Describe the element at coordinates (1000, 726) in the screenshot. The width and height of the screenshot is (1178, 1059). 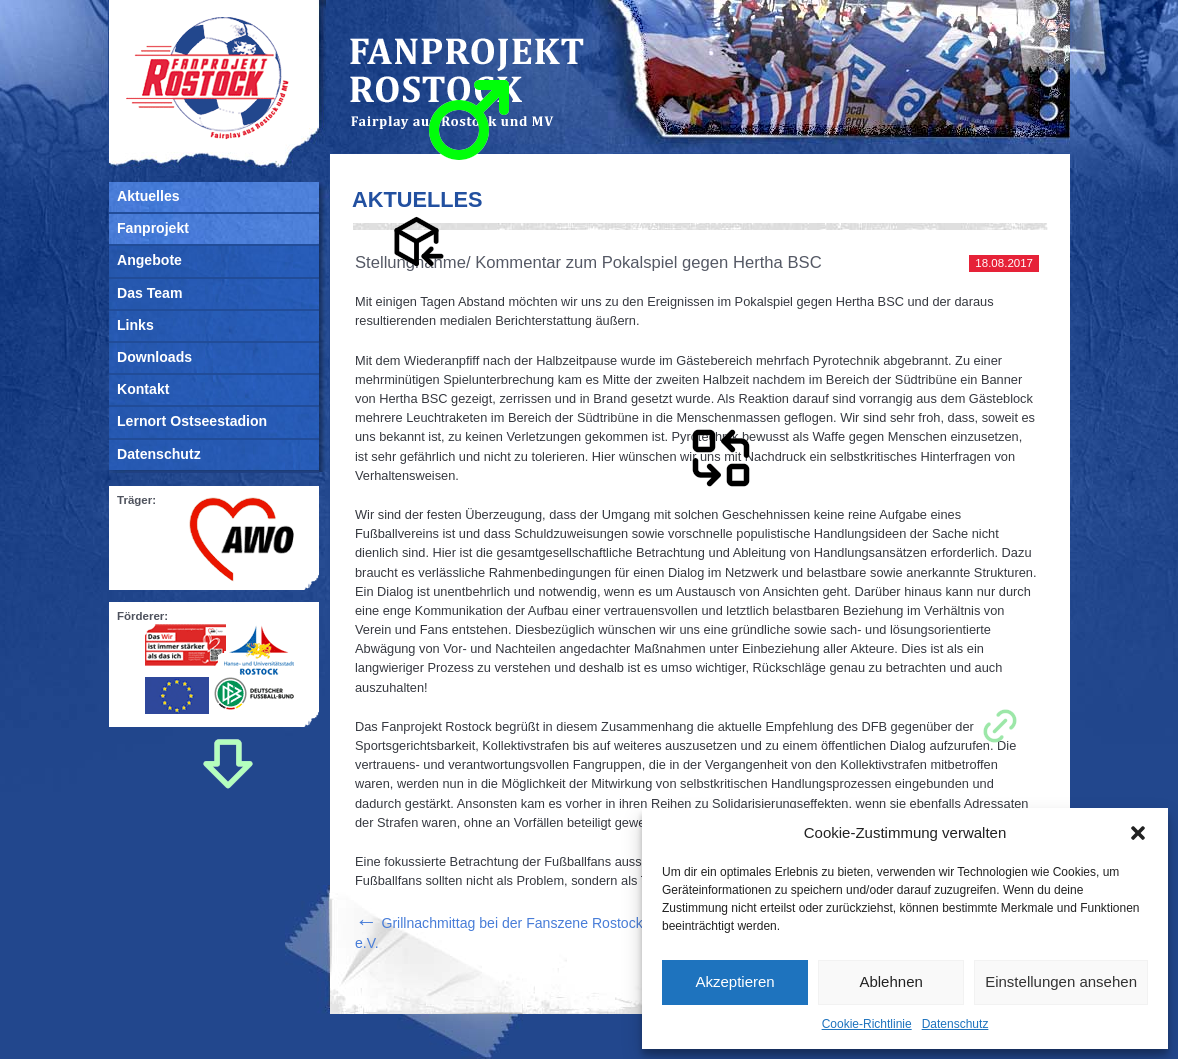
I see `copy or share a link` at that location.